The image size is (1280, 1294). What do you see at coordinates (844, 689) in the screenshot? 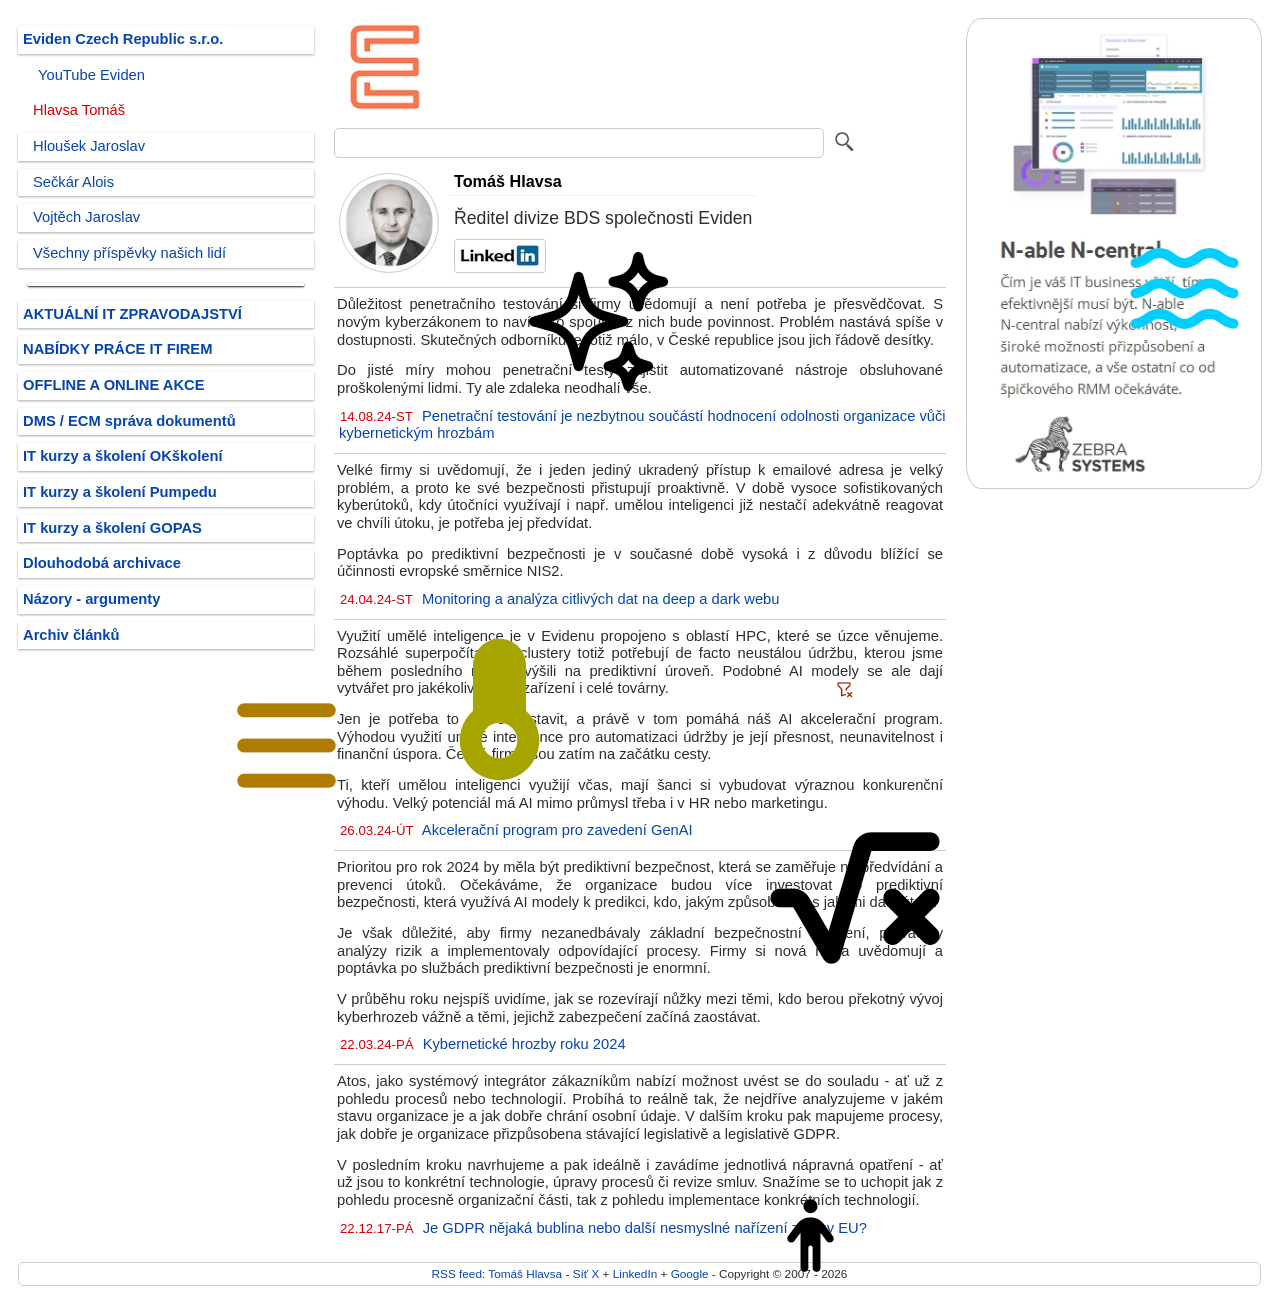
I see `clear all active filters` at bounding box center [844, 689].